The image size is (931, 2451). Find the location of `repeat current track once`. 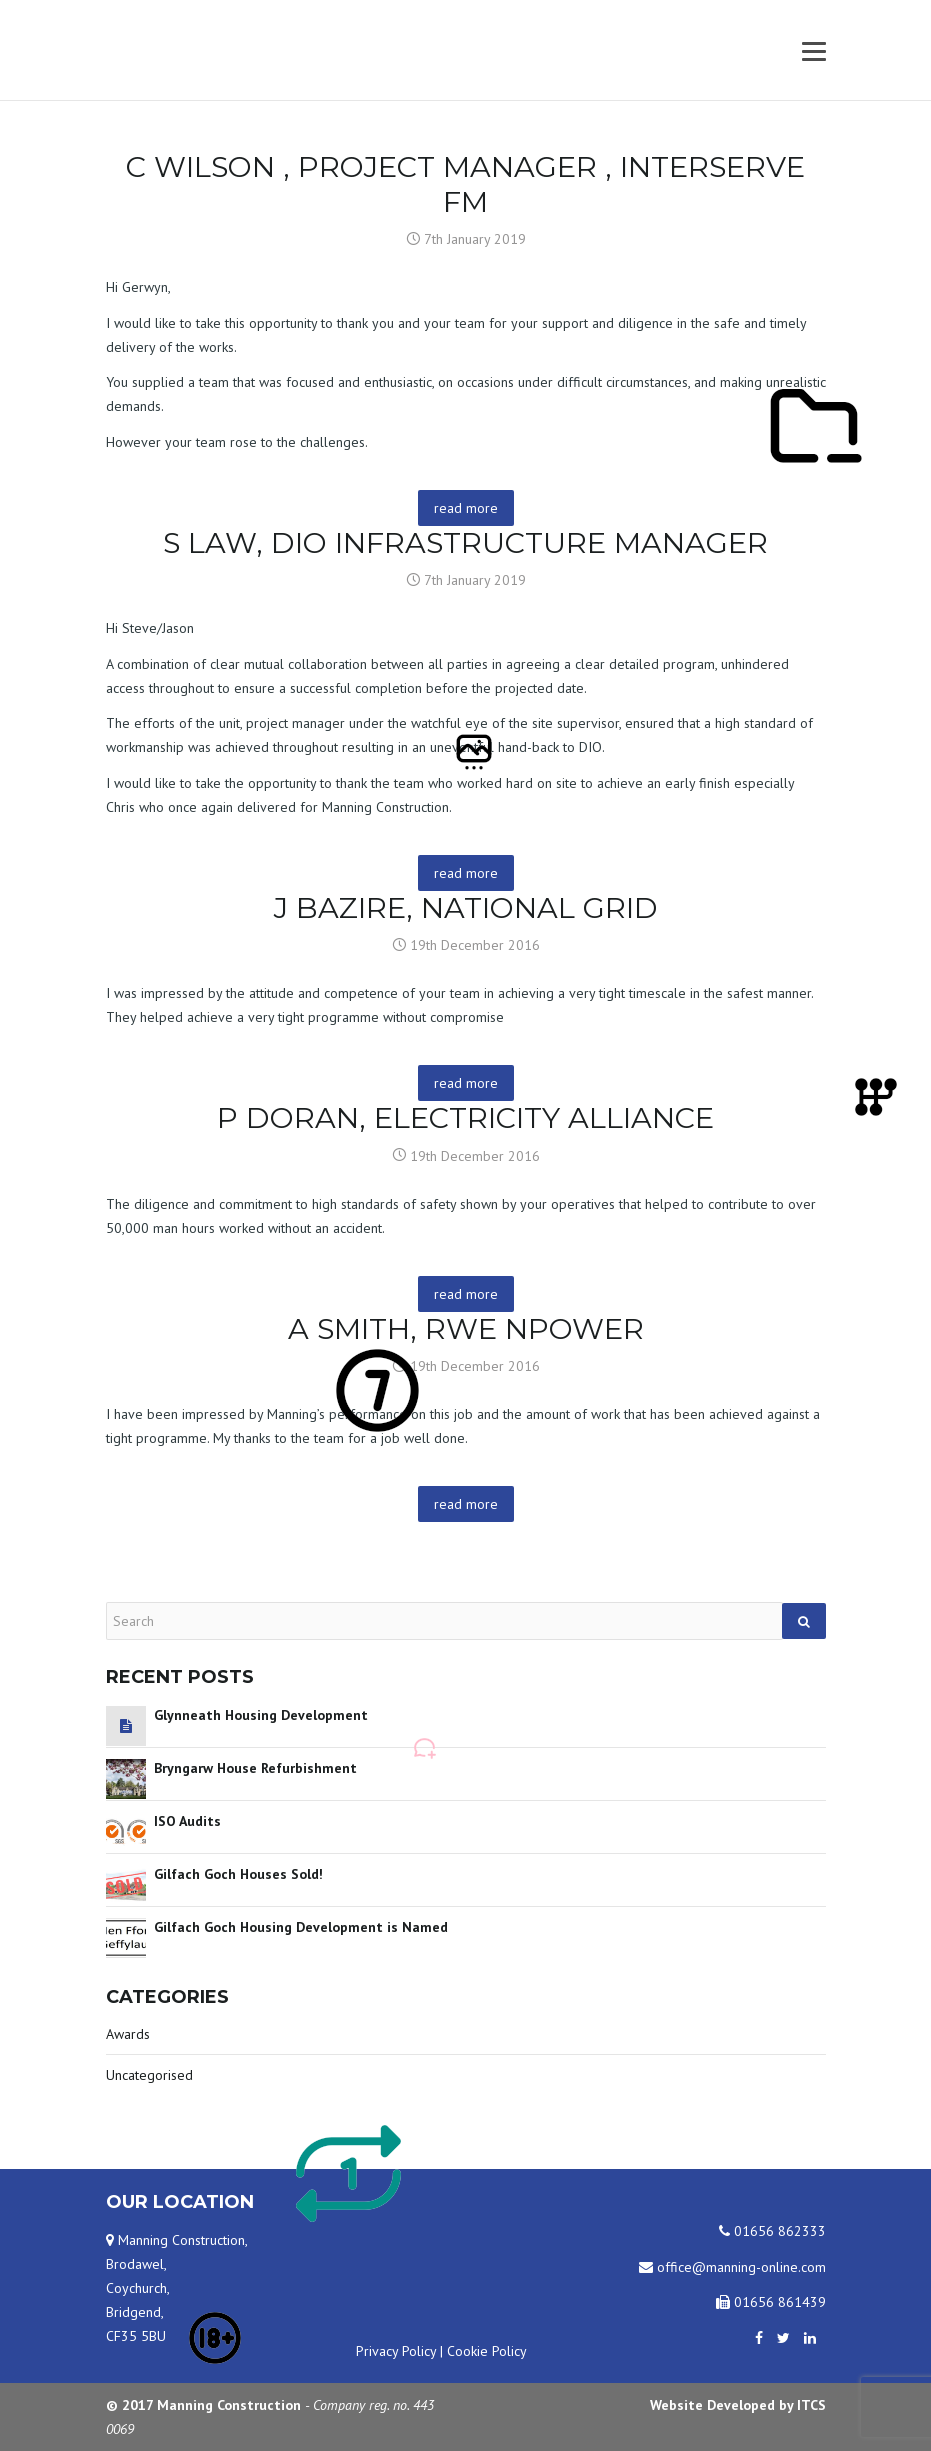

repeat current track once is located at coordinates (348, 2173).